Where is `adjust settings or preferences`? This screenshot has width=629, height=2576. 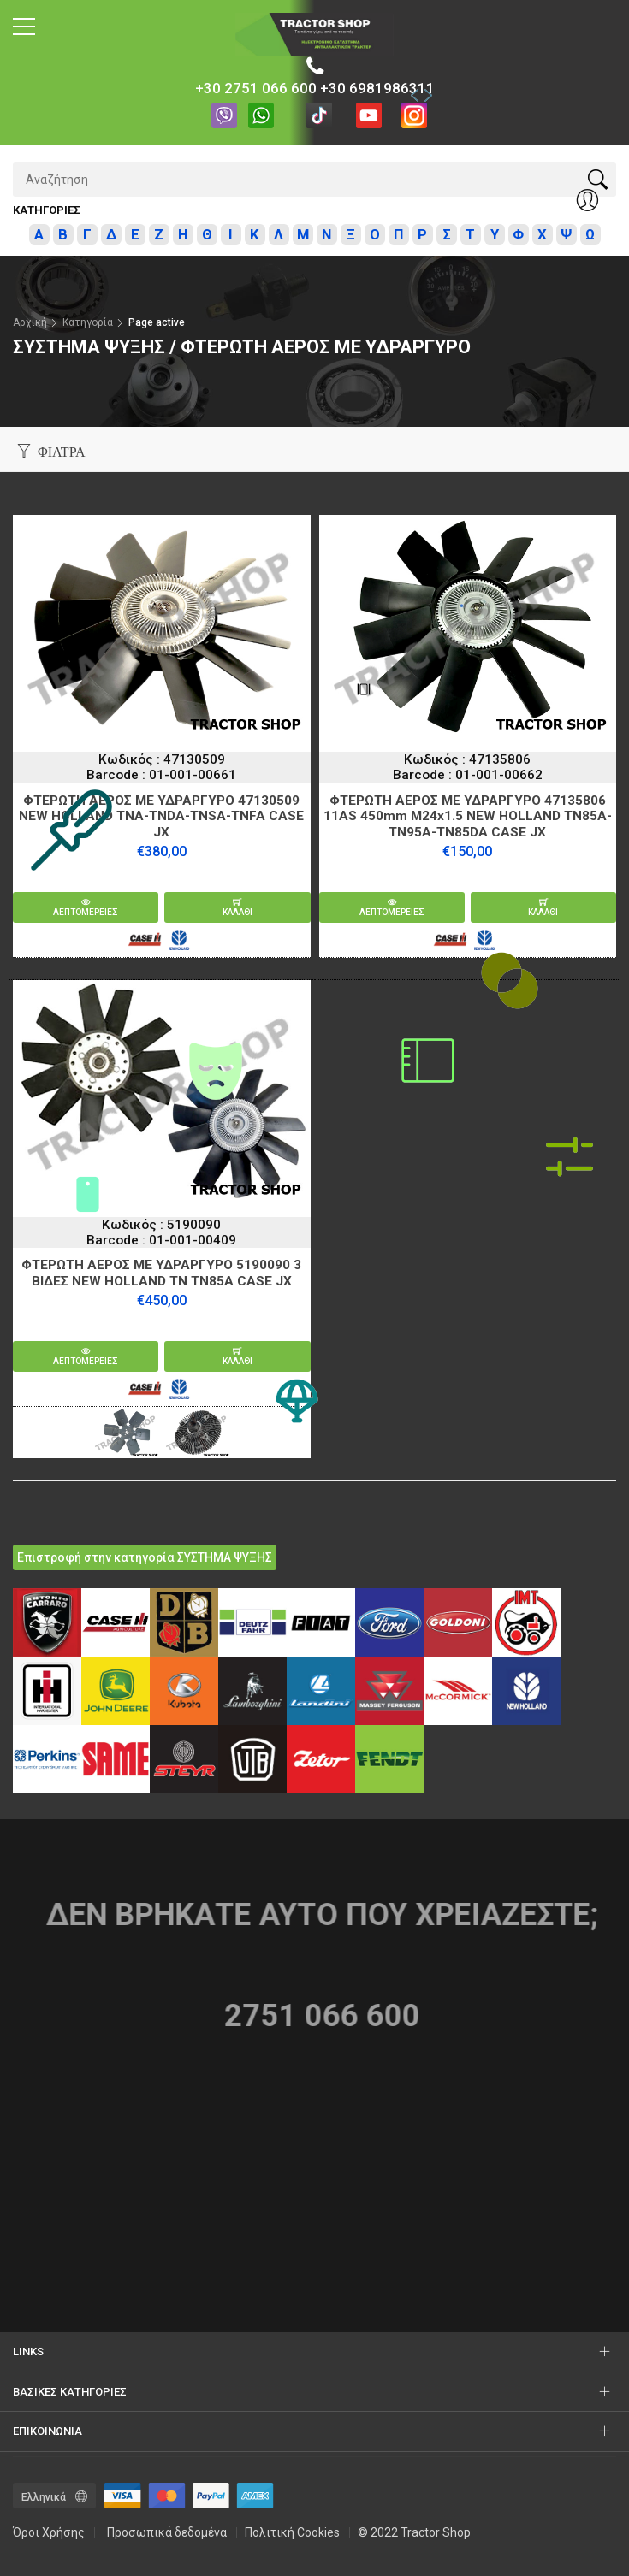
adjust settings or preferences is located at coordinates (569, 1156).